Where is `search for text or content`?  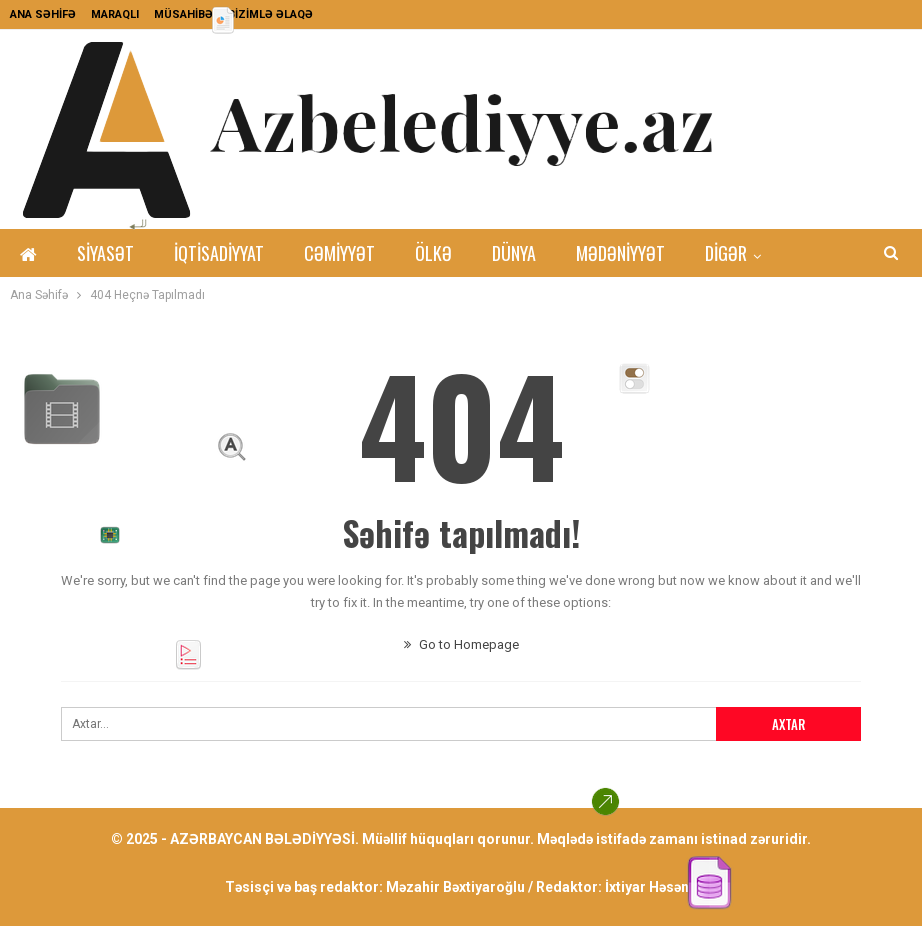 search for text or content is located at coordinates (232, 447).